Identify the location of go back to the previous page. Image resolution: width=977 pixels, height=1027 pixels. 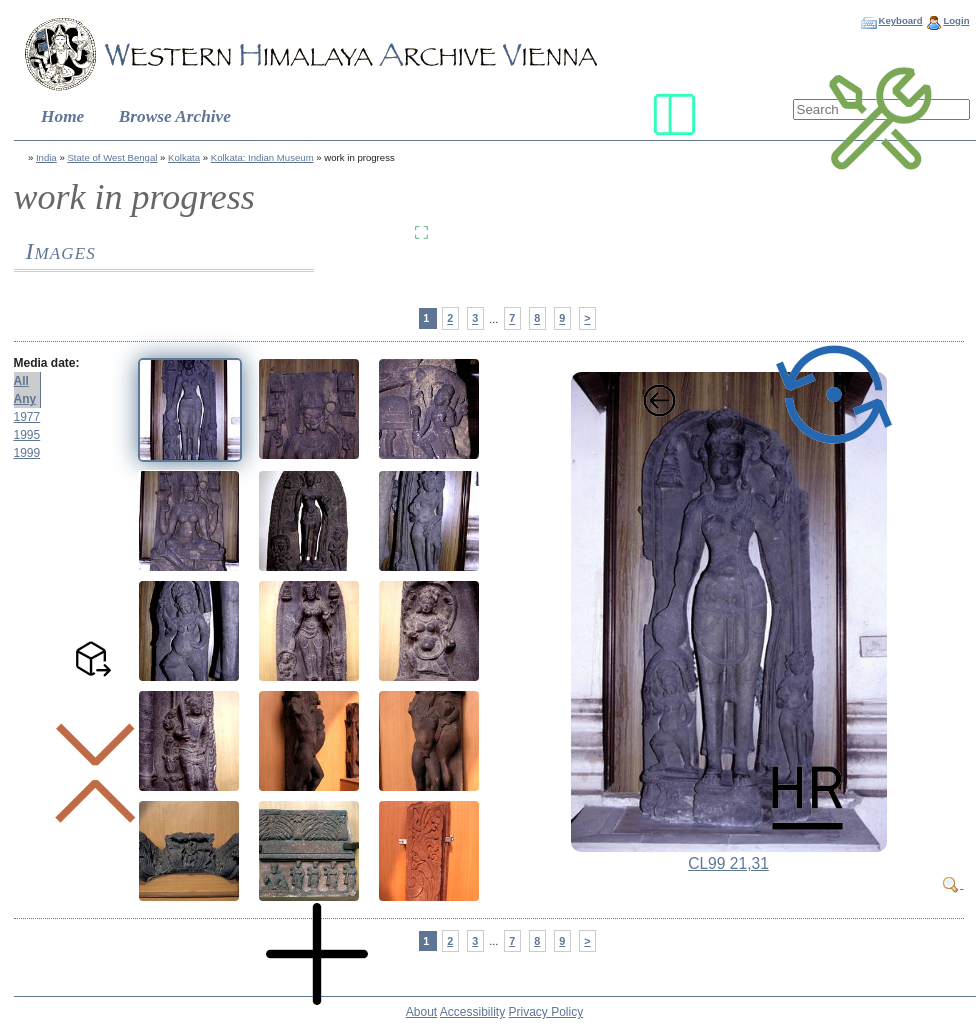
(659, 400).